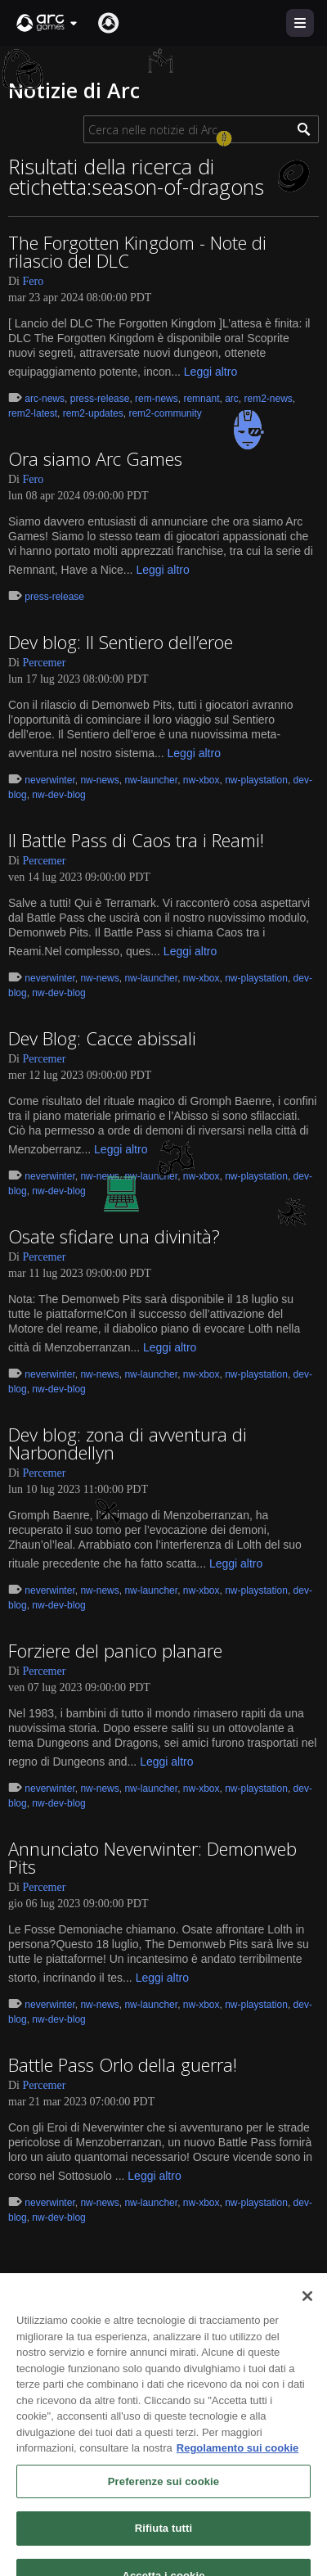 Image resolution: width=327 pixels, height=2576 pixels. What do you see at coordinates (23, 70) in the screenshot?
I see `tropical or beach-themed game item` at bounding box center [23, 70].